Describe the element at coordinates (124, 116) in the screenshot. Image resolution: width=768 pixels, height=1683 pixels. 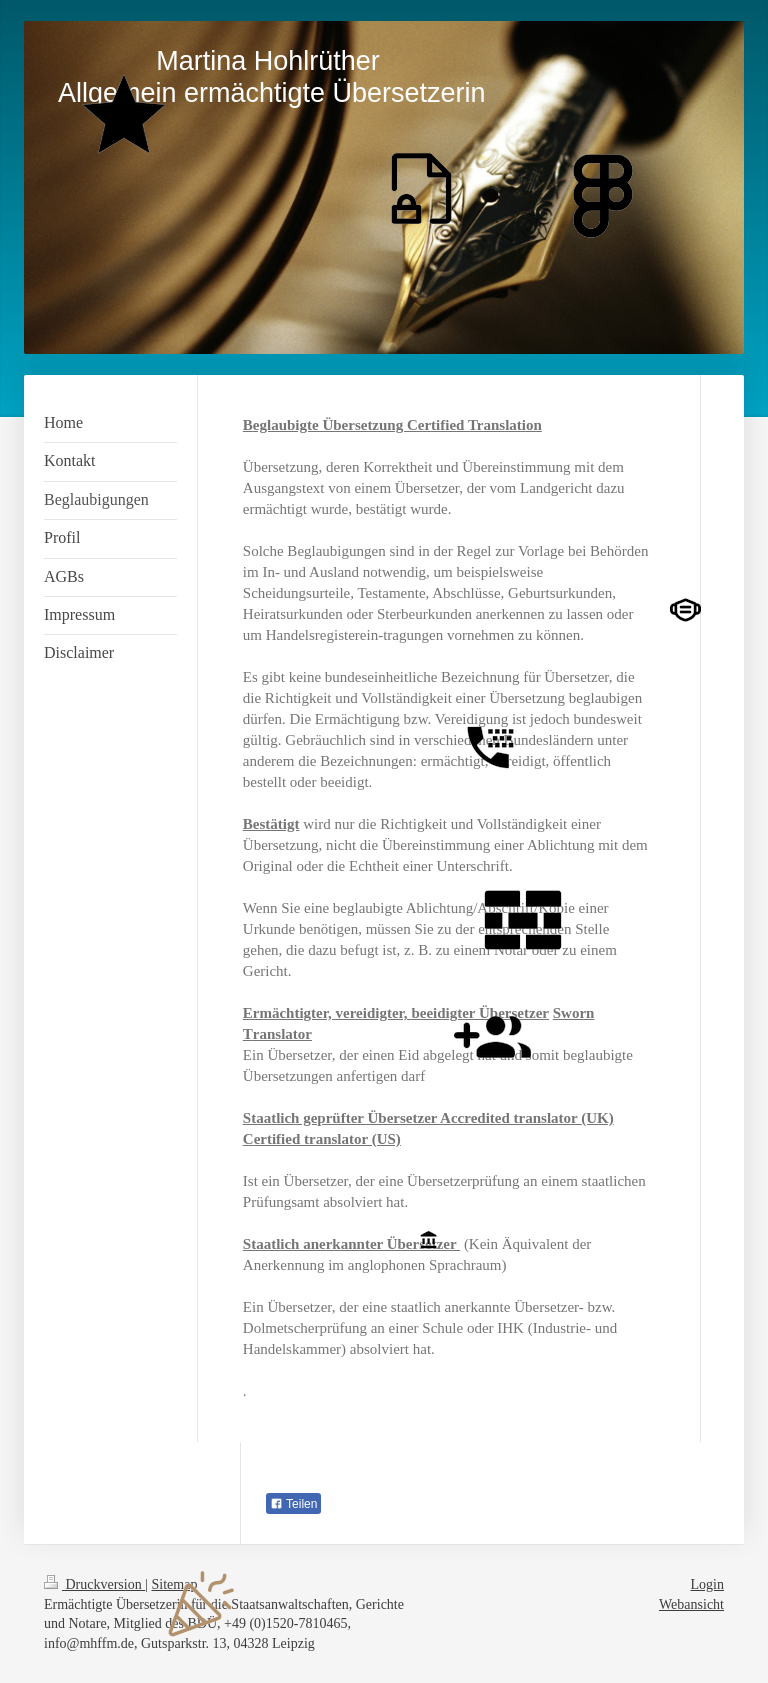
I see `add item to favorites` at that location.